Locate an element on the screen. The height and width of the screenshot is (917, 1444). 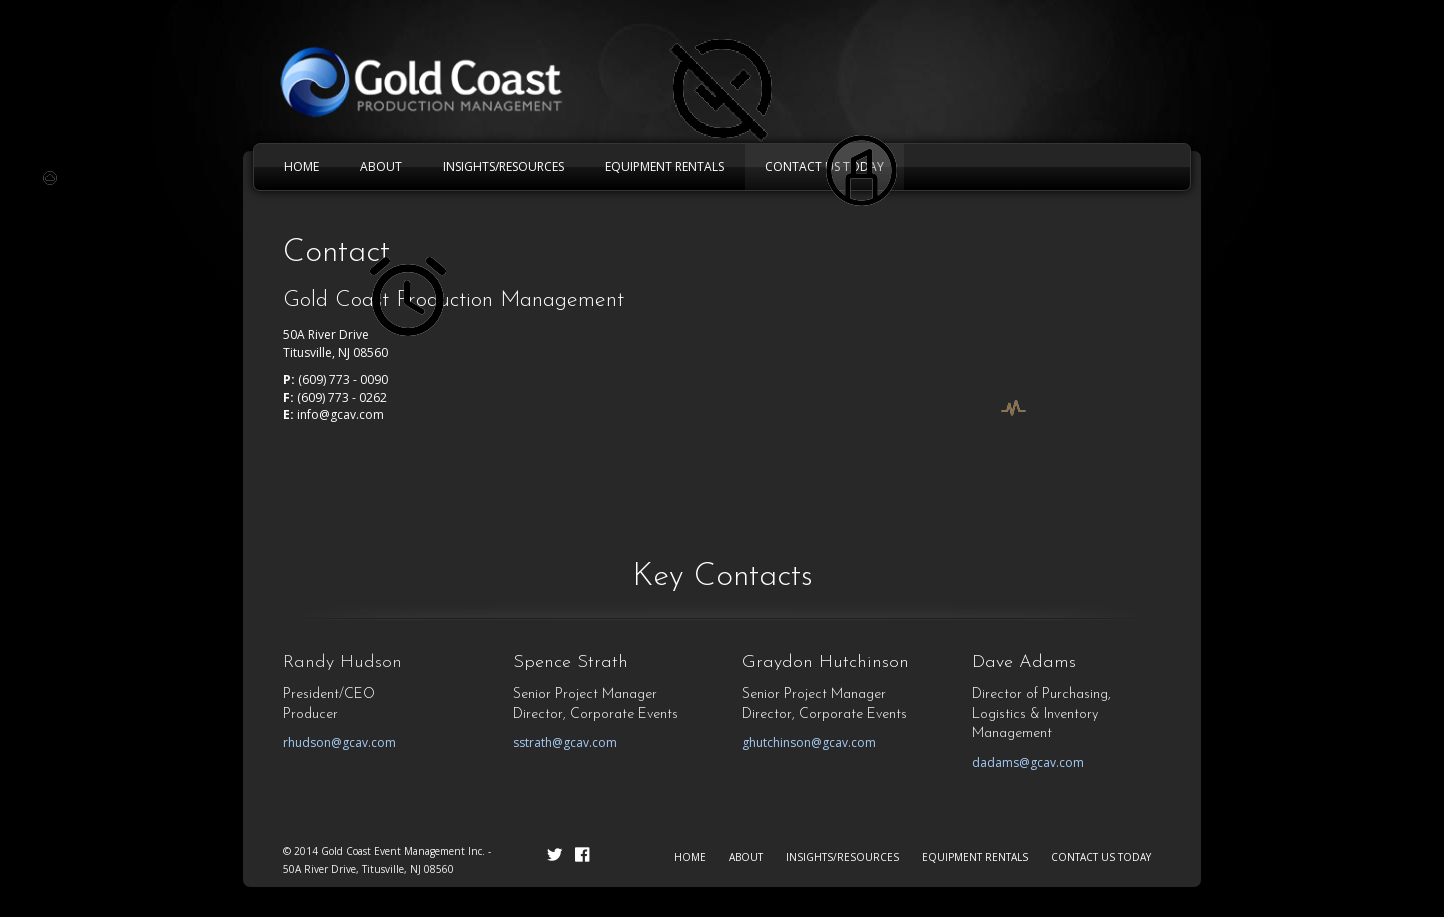
find nearby ATMs or cash machines is located at coordinates (1391, 469).